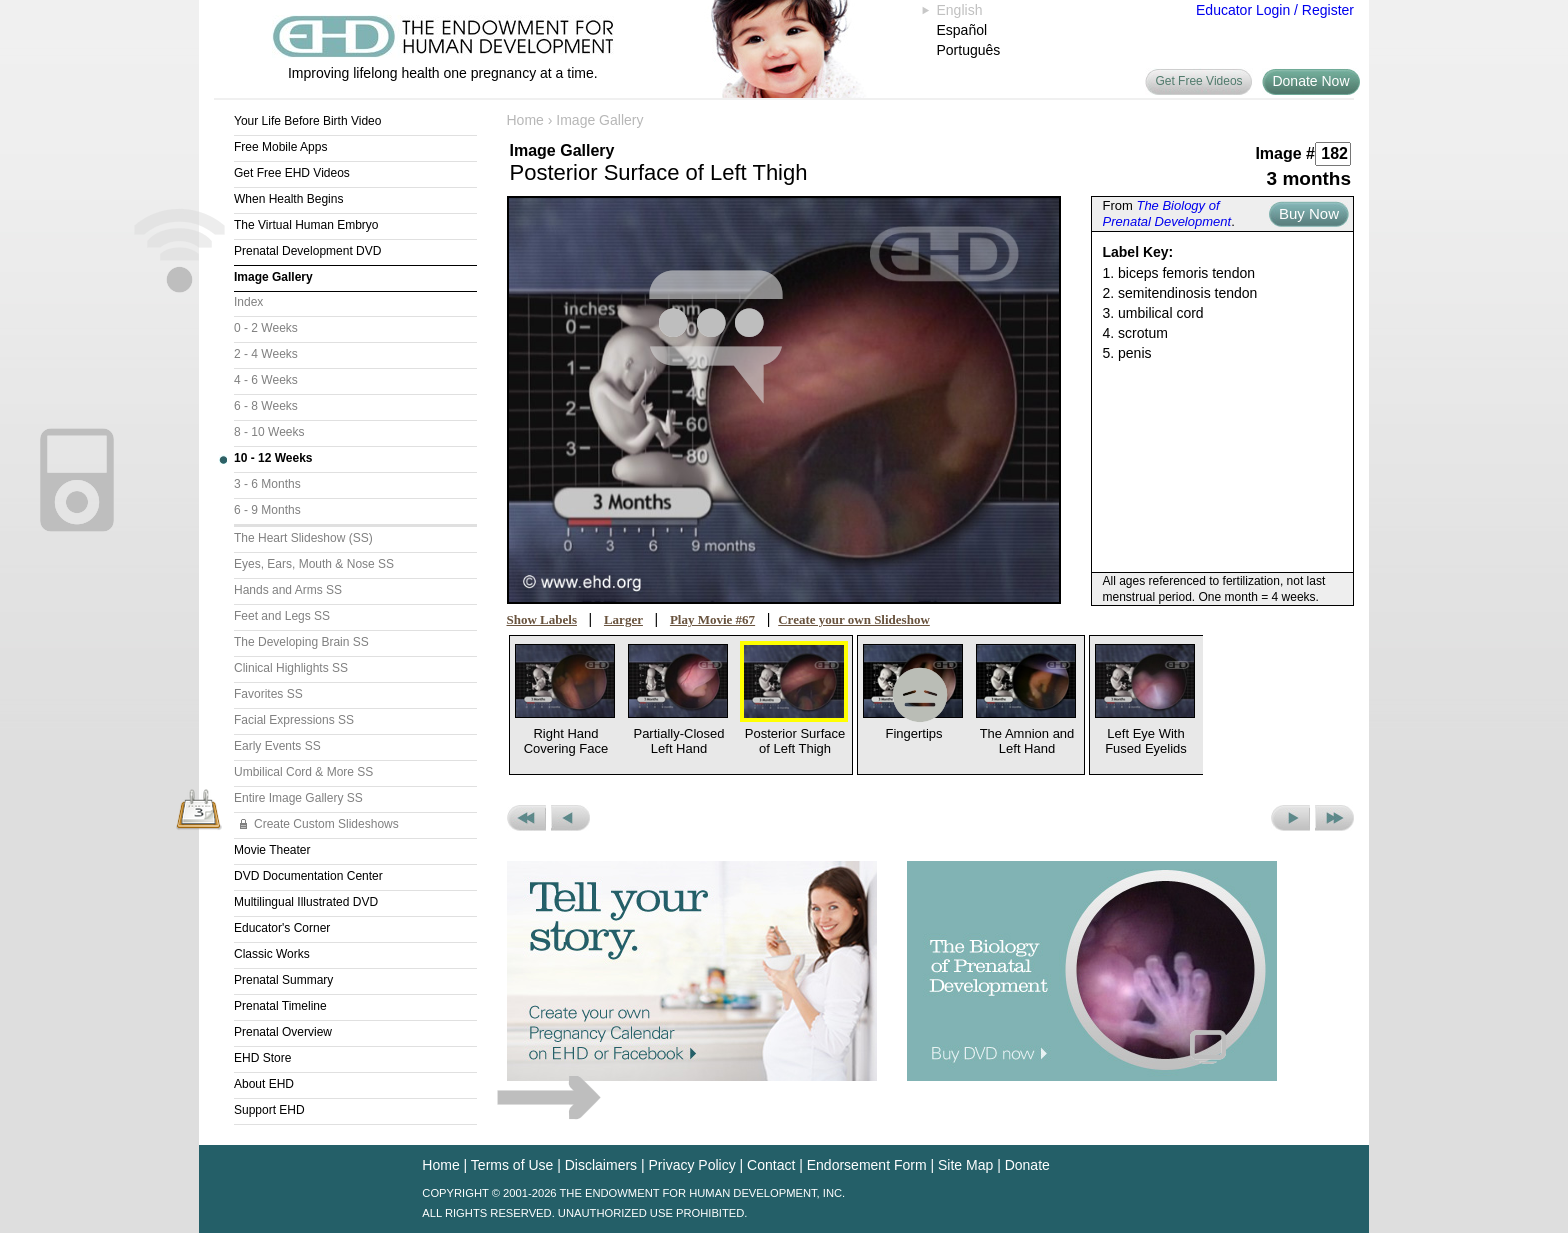 This screenshot has height=1233, width=1568. What do you see at coordinates (77, 480) in the screenshot?
I see `access media player device` at bounding box center [77, 480].